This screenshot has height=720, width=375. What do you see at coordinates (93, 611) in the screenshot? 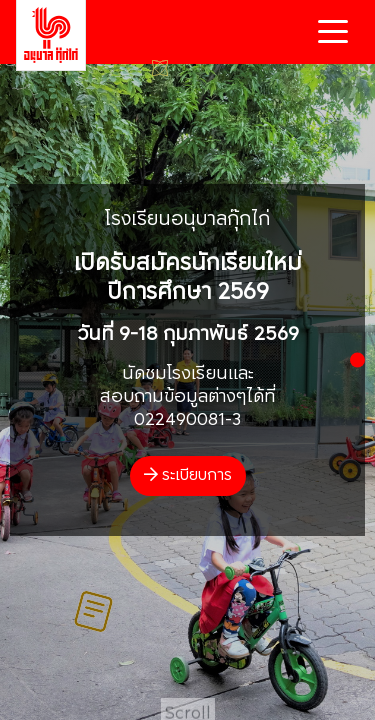
I see `visit read.cv profile or portfolio` at bounding box center [93, 611].